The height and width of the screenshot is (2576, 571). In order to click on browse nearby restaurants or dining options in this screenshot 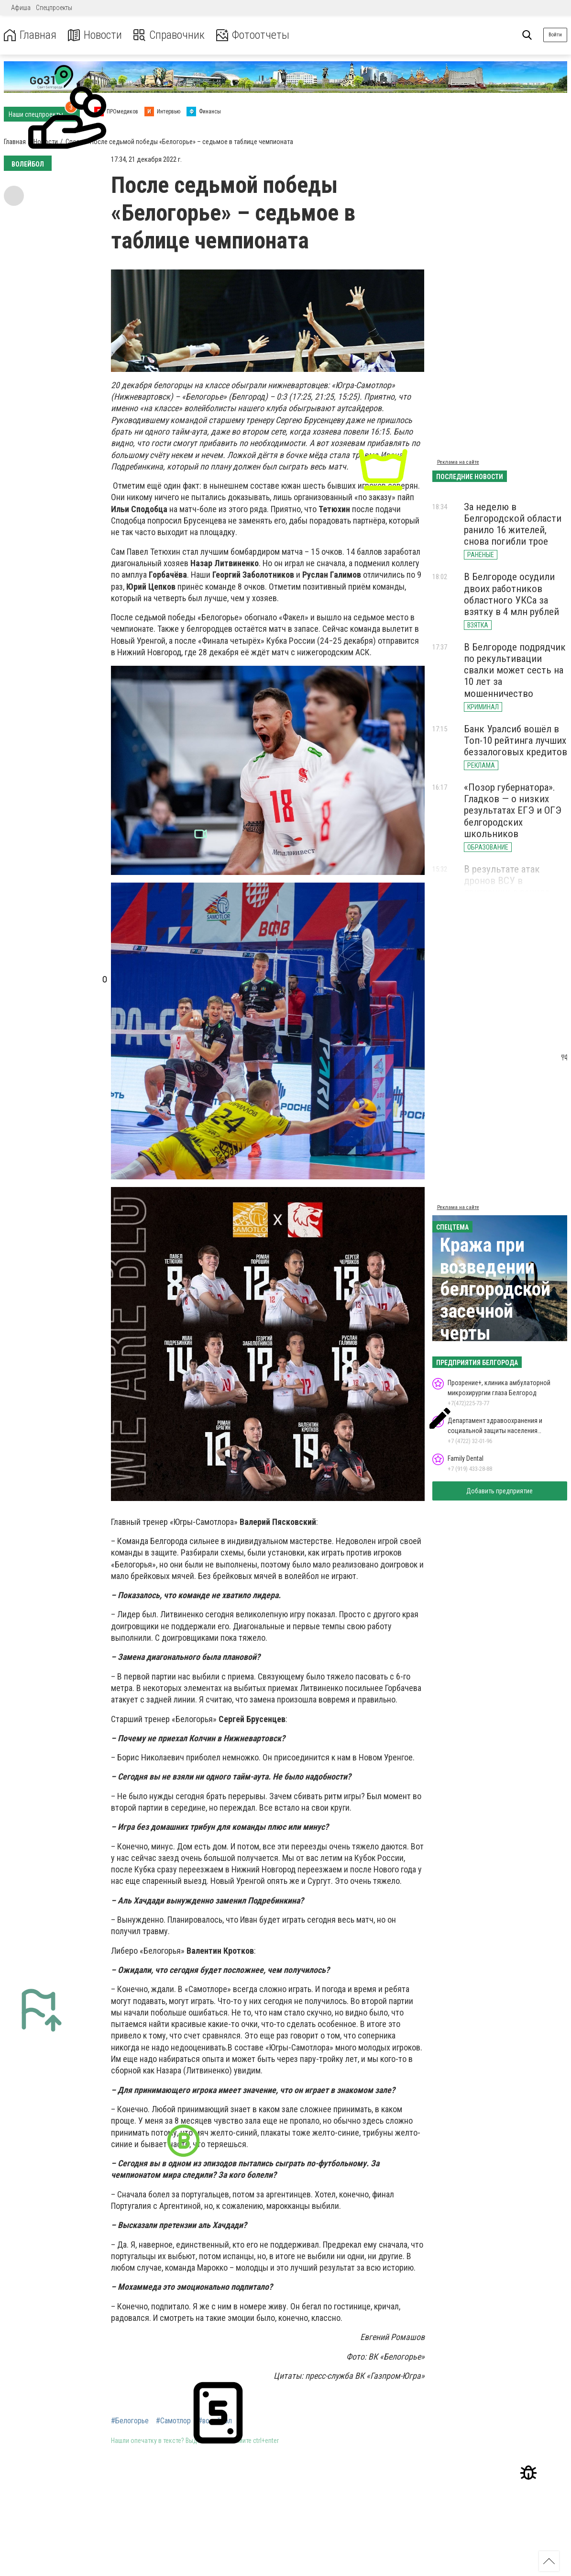, I will do `click(564, 1057)`.